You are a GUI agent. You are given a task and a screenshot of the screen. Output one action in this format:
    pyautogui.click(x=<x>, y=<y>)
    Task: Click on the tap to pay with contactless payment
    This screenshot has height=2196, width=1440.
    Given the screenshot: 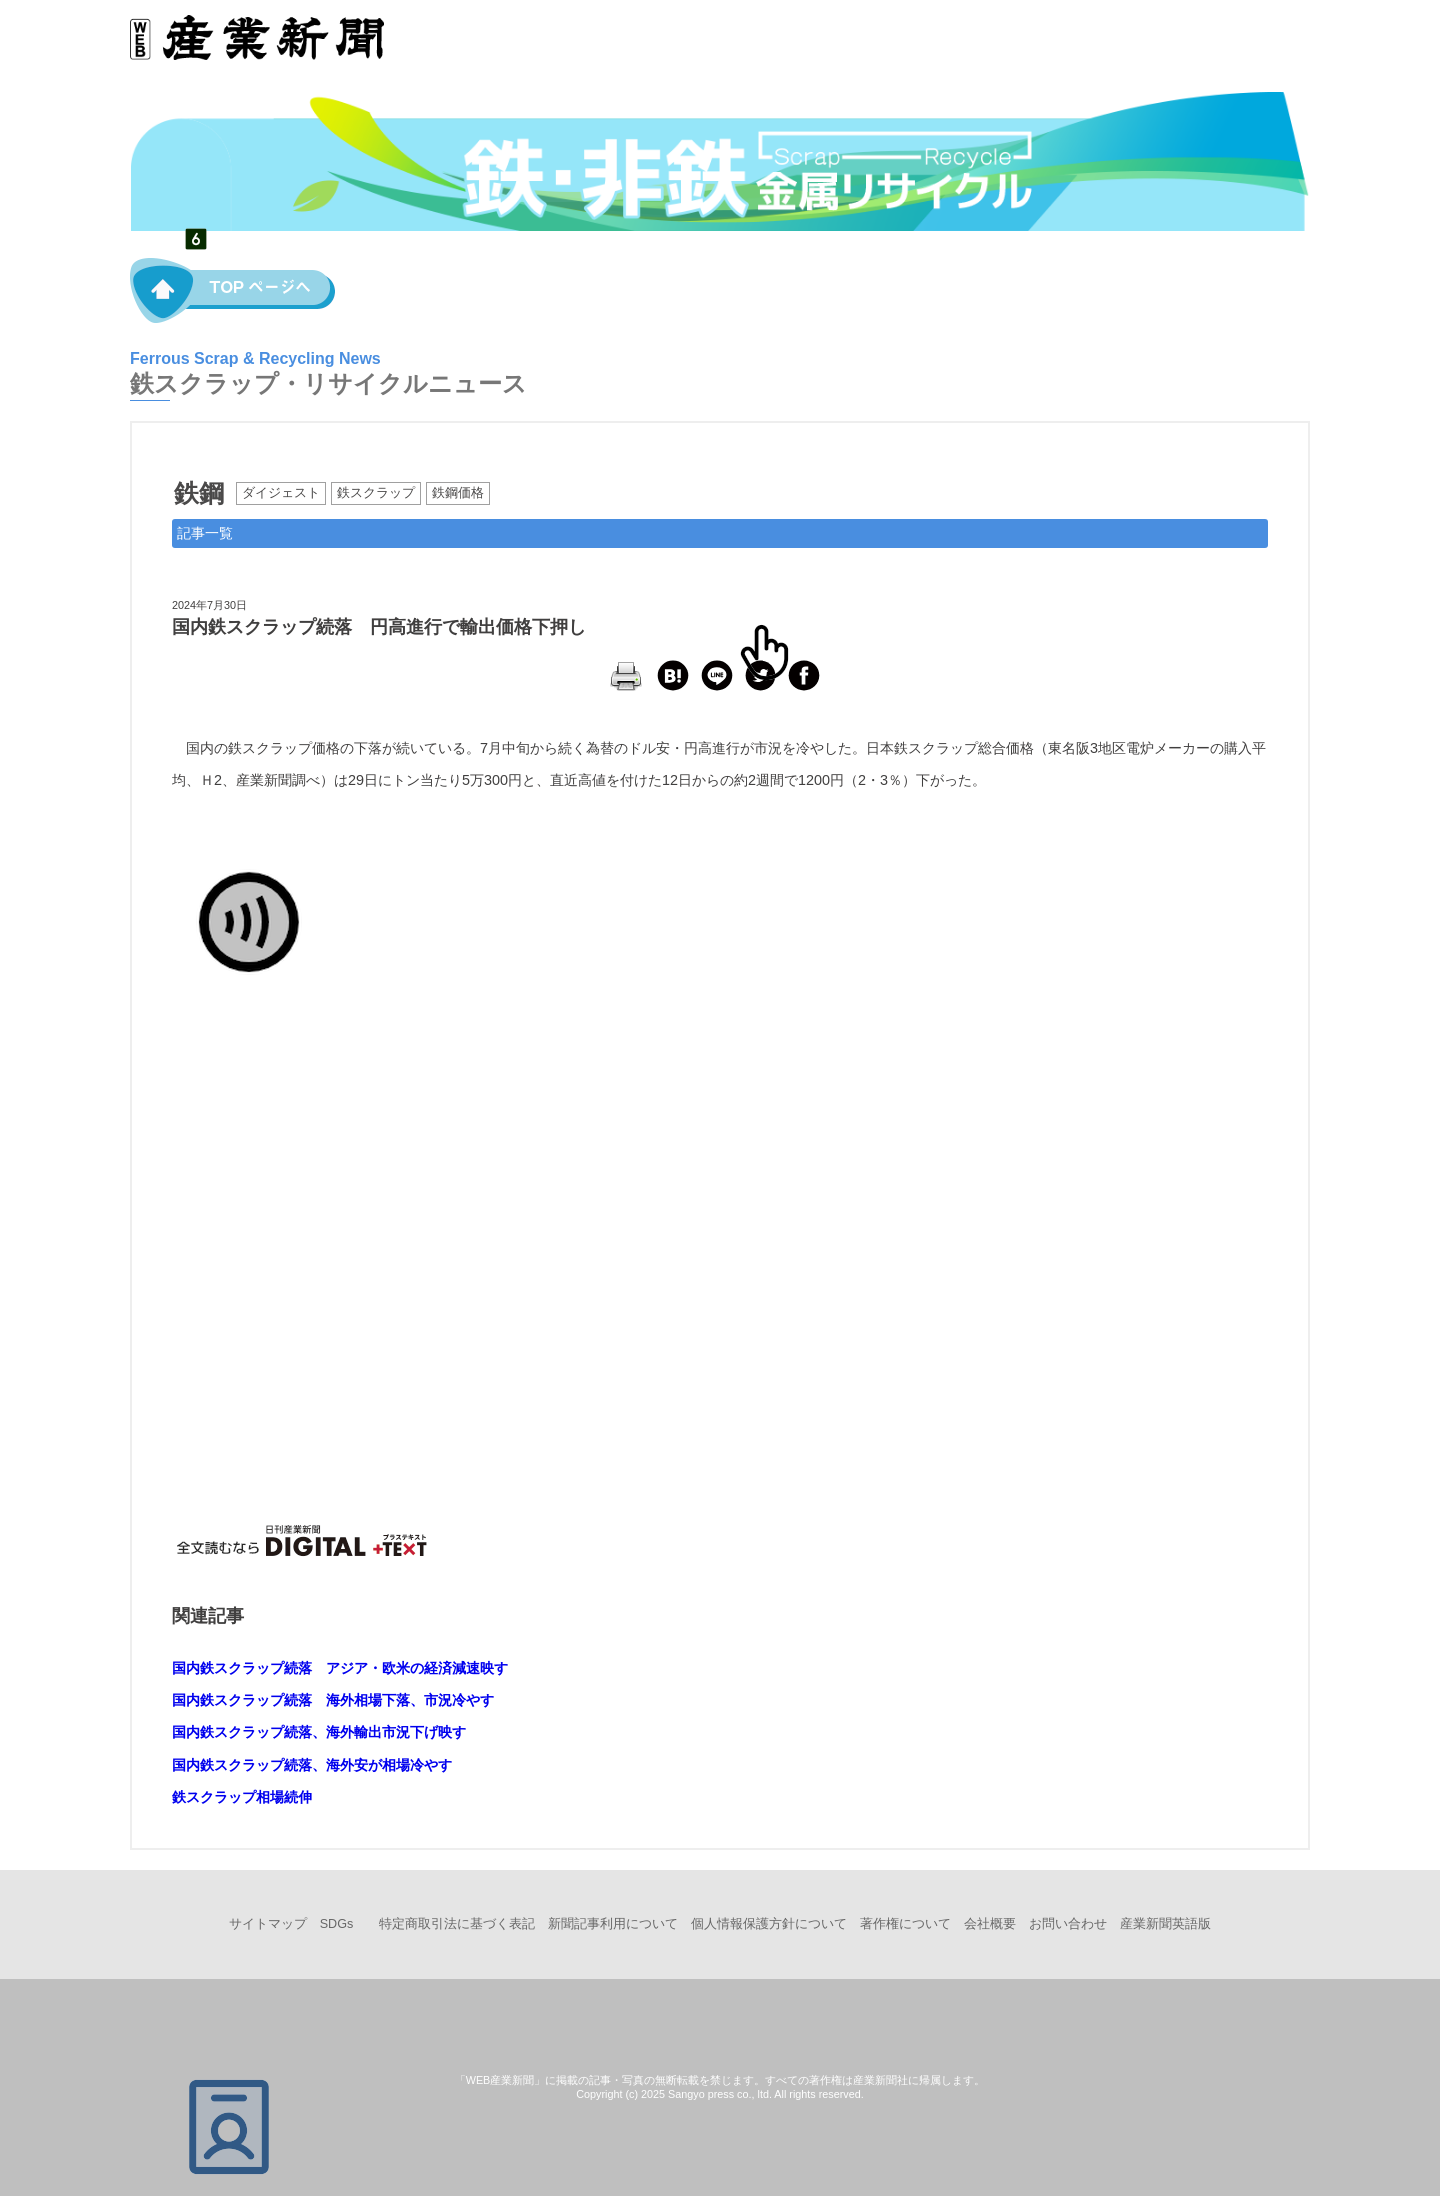 What is the action you would take?
    pyautogui.click(x=249, y=922)
    